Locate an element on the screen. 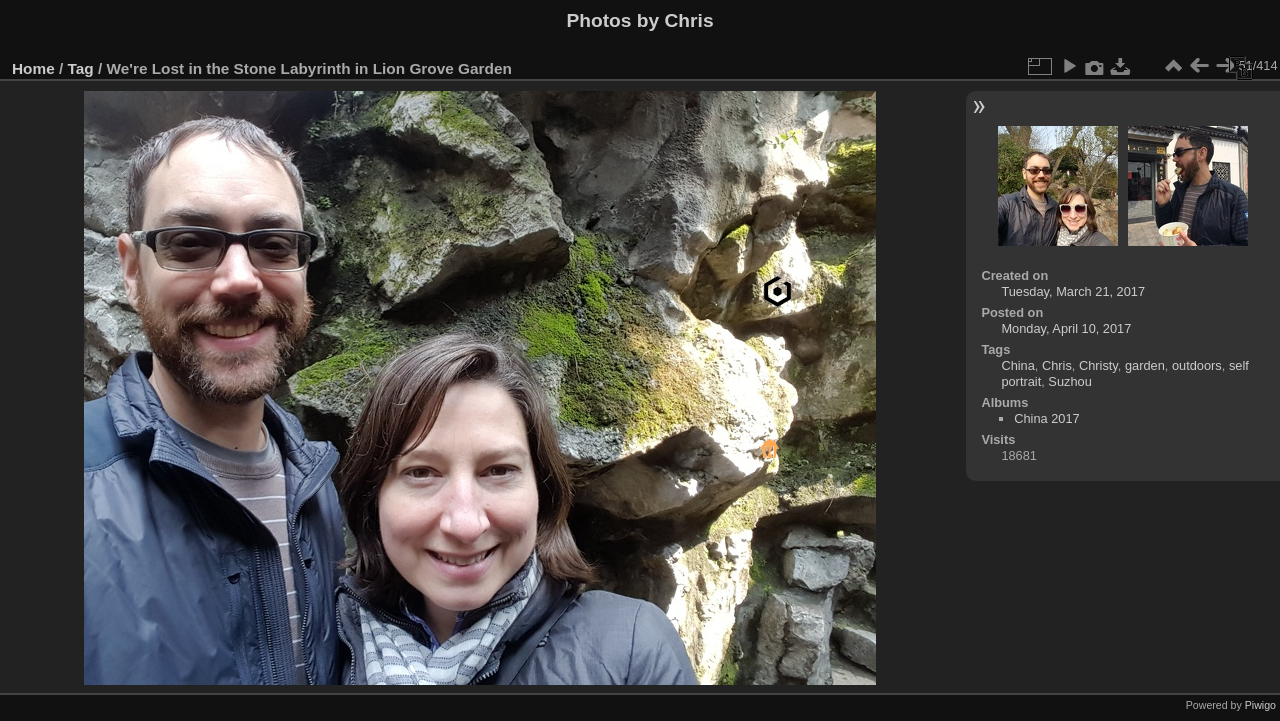 The height and width of the screenshot is (721, 1280). babylon.js official logo is located at coordinates (777, 291).